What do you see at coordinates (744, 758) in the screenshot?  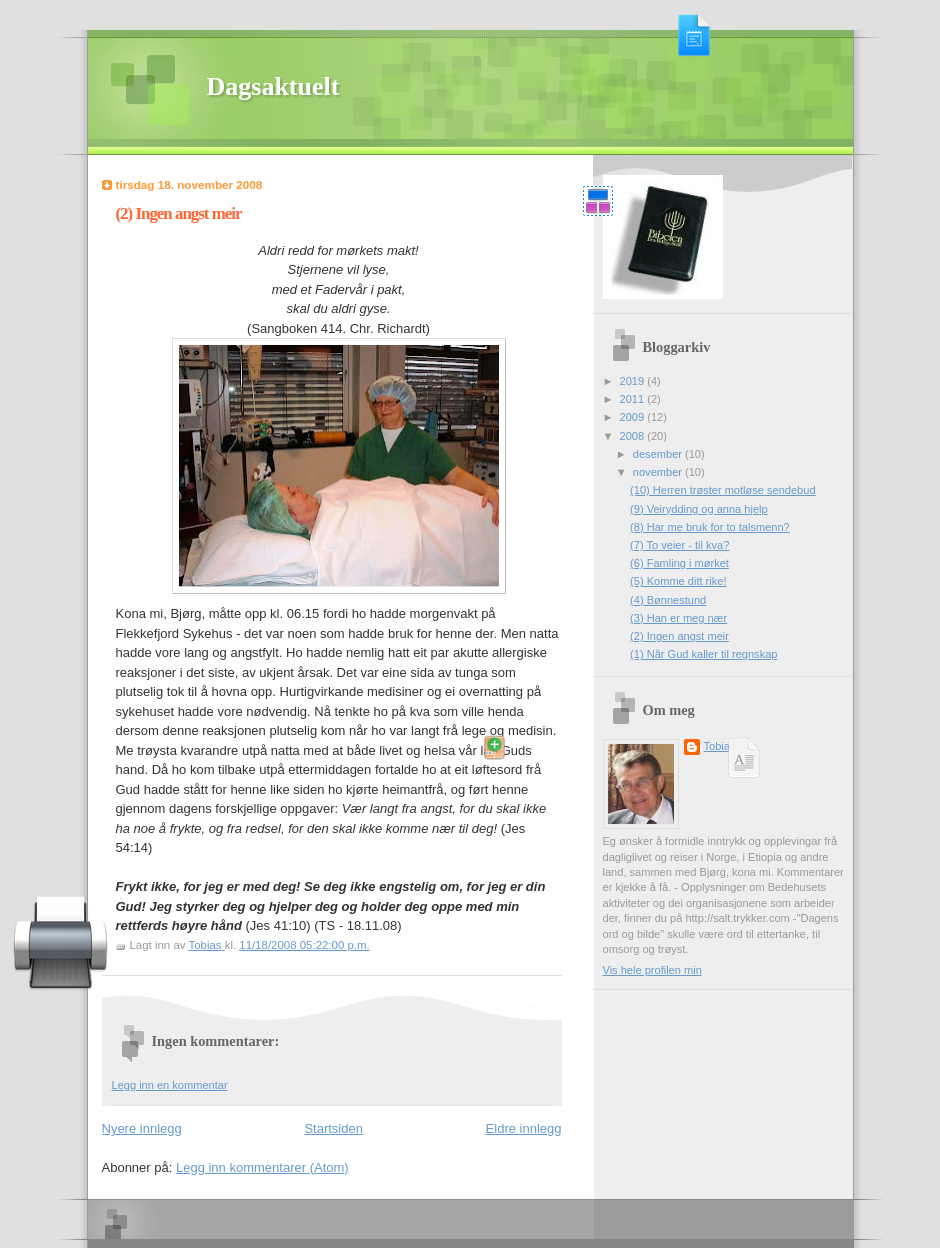 I see `a rich text or formatted document file` at bounding box center [744, 758].